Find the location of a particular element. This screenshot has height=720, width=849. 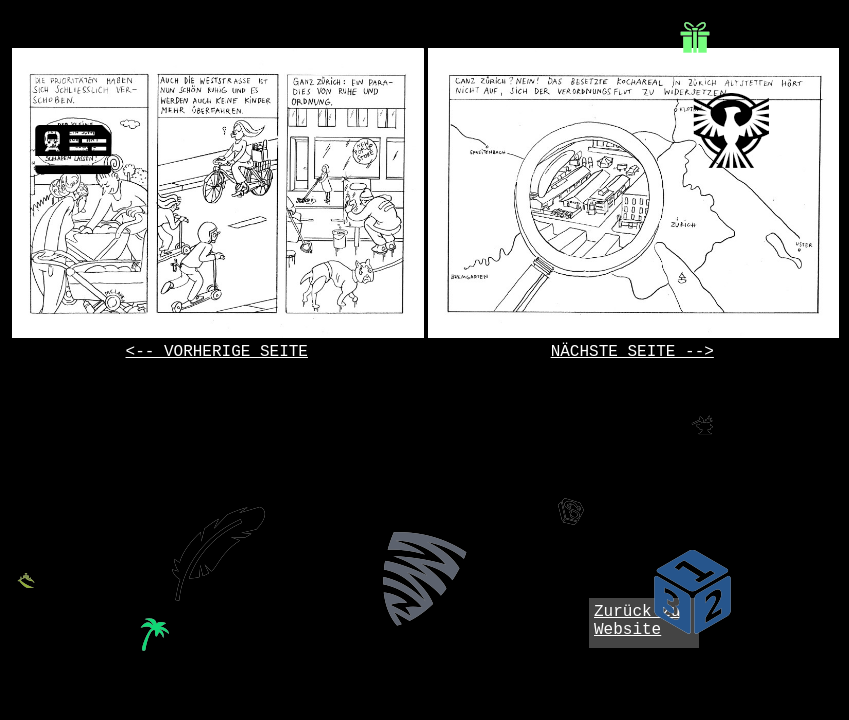

condor or eagle emblem representing a faction or team is located at coordinates (731, 130).